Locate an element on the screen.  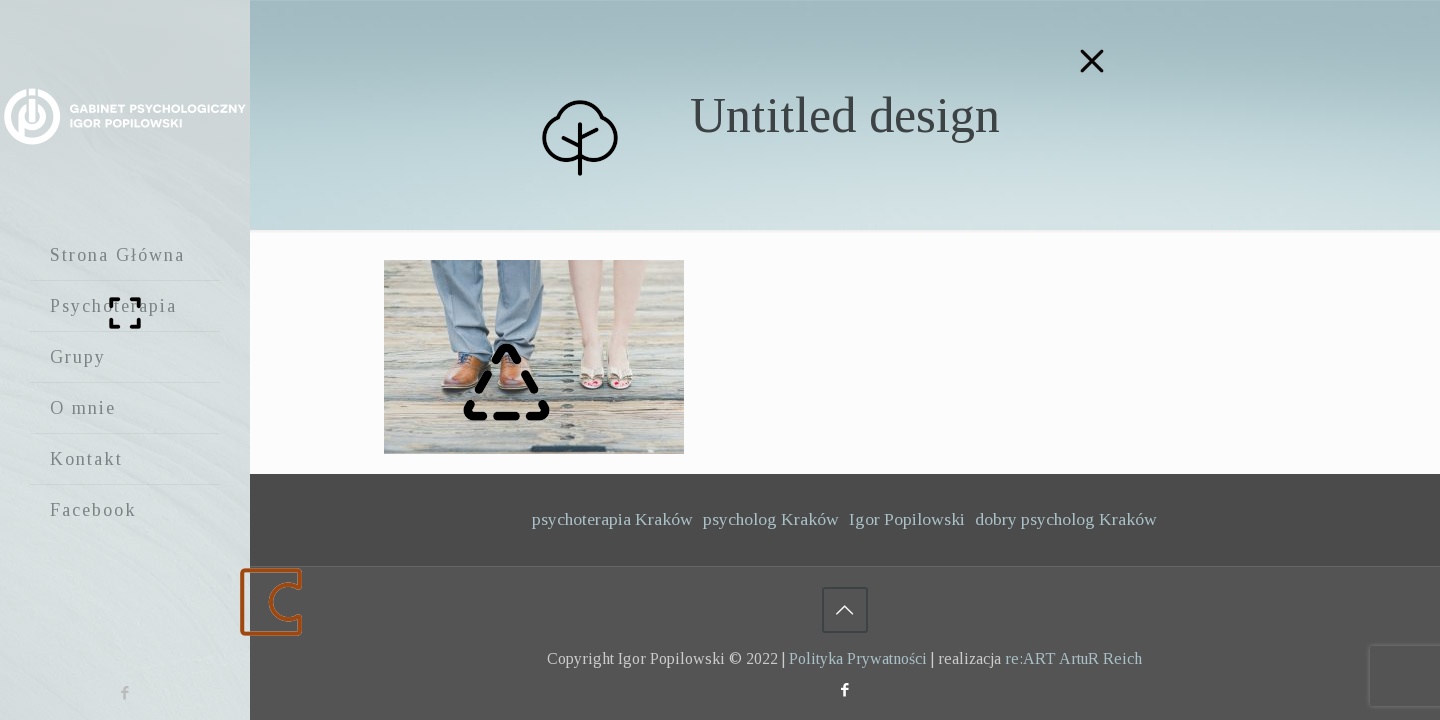
indicates a recycling or refresh cycle is located at coordinates (506, 383).